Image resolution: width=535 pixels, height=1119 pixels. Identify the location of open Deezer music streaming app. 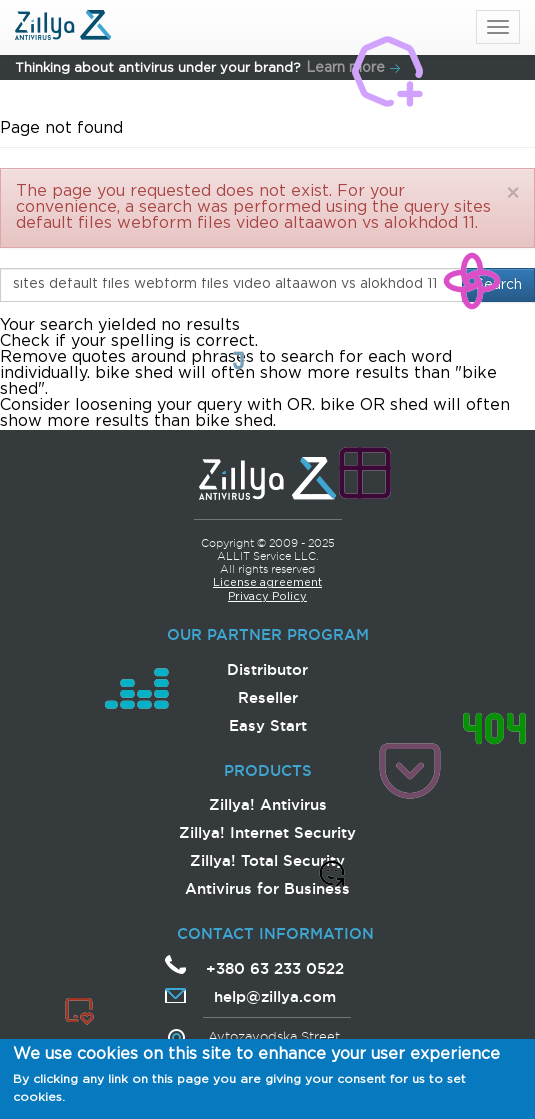
(136, 690).